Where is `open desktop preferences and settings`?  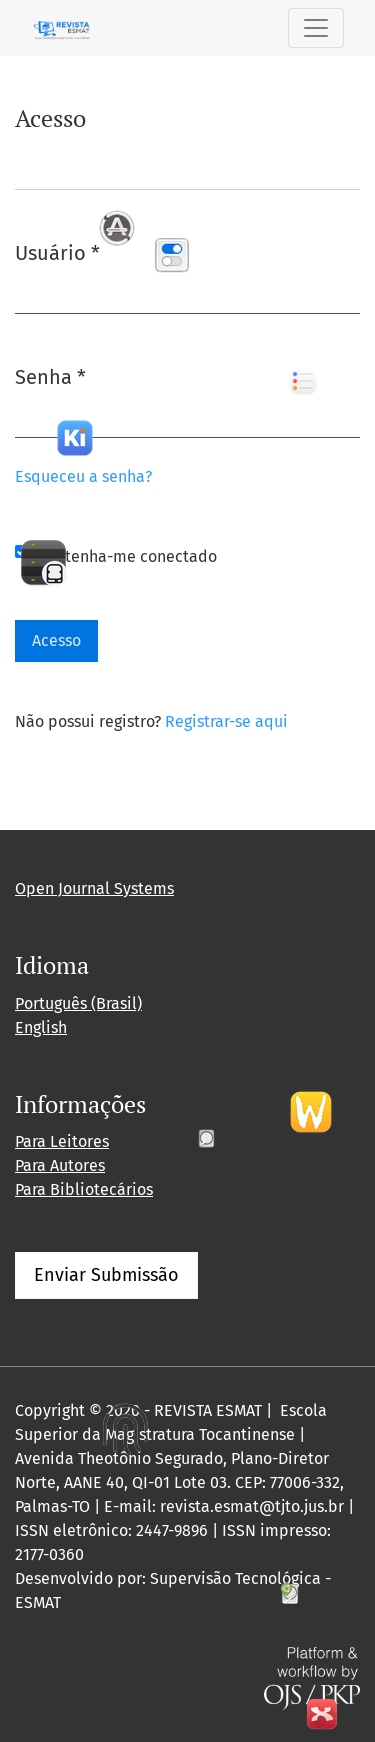 open desktop preferences and settings is located at coordinates (172, 255).